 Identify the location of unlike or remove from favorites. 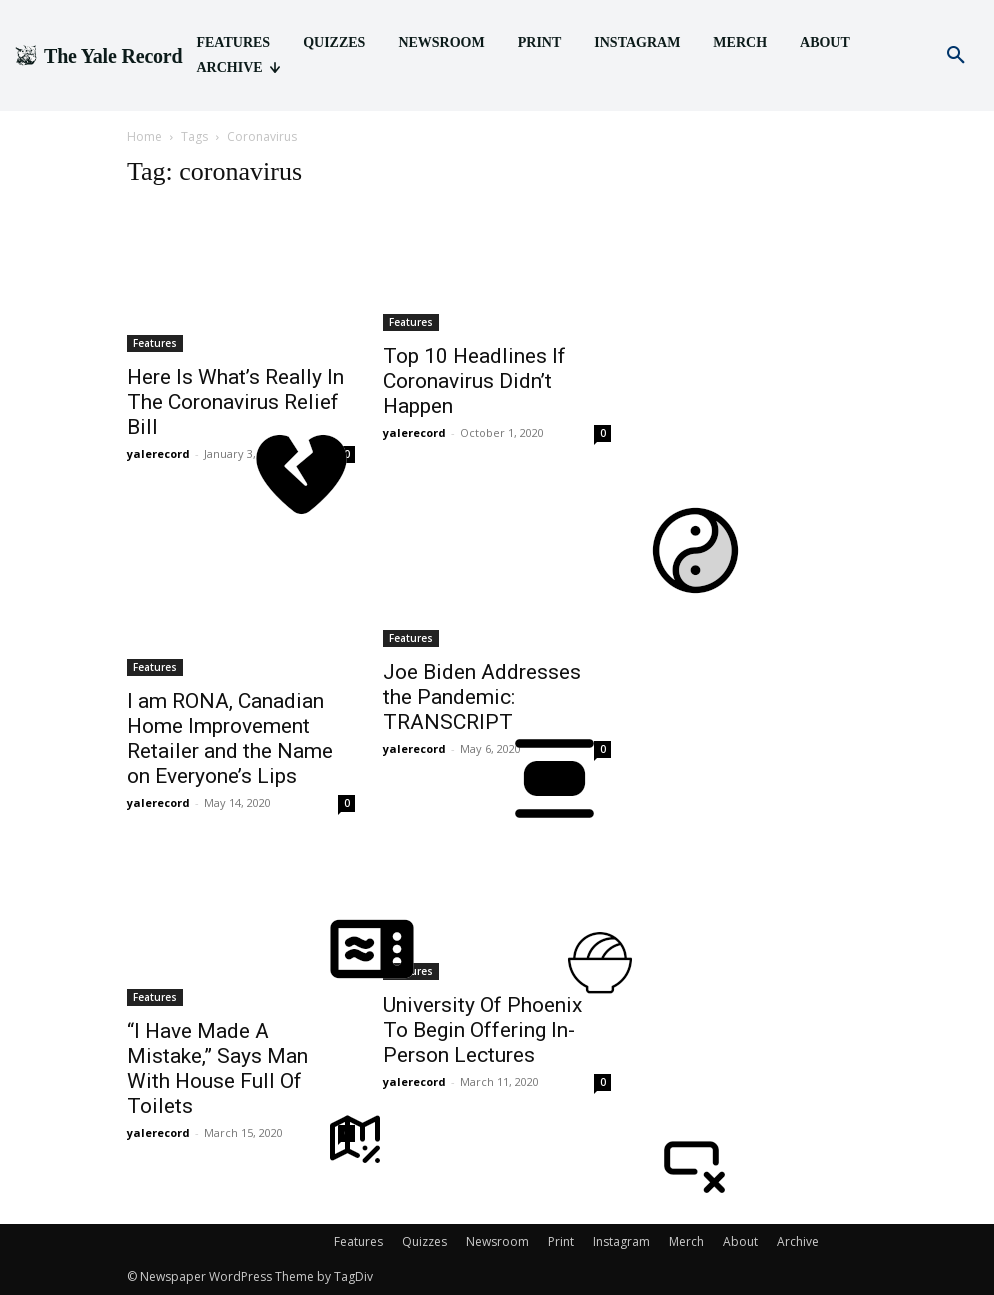
(301, 474).